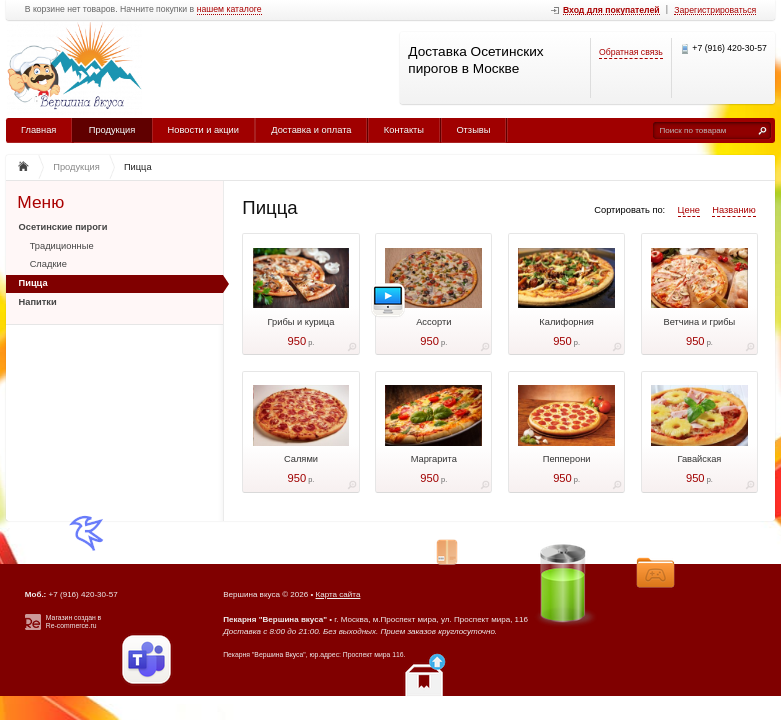  What do you see at coordinates (87, 532) in the screenshot?
I see `open kate text editor` at bounding box center [87, 532].